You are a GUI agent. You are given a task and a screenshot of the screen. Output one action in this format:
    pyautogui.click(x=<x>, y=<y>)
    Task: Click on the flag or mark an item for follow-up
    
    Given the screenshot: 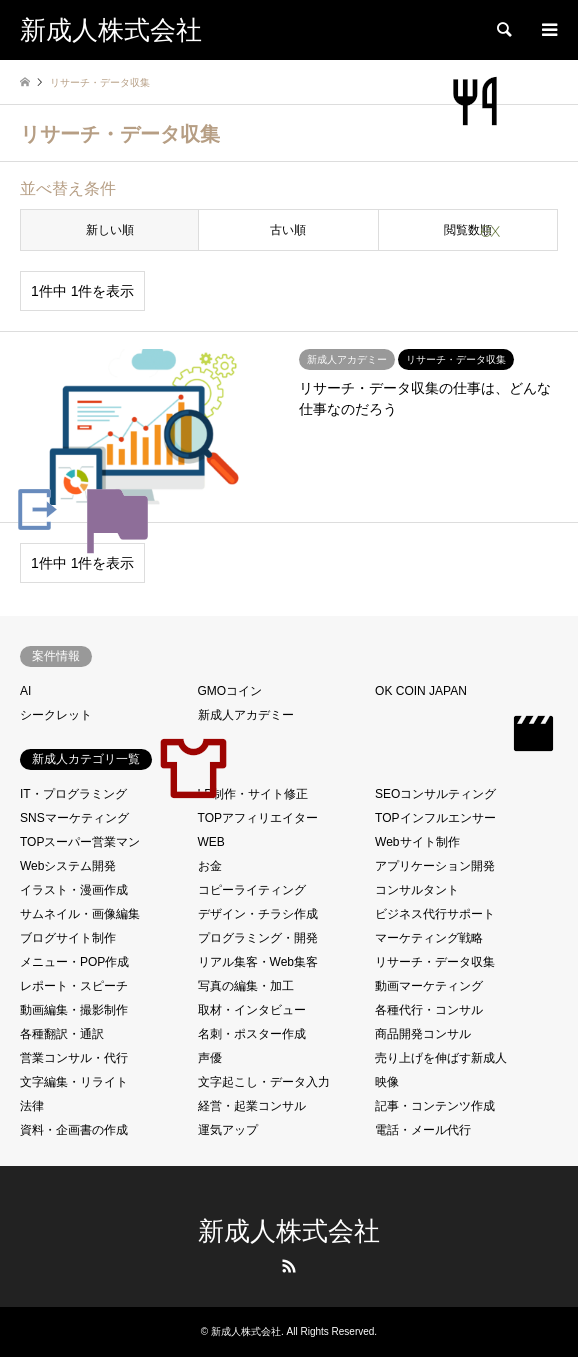 What is the action you would take?
    pyautogui.click(x=117, y=519)
    